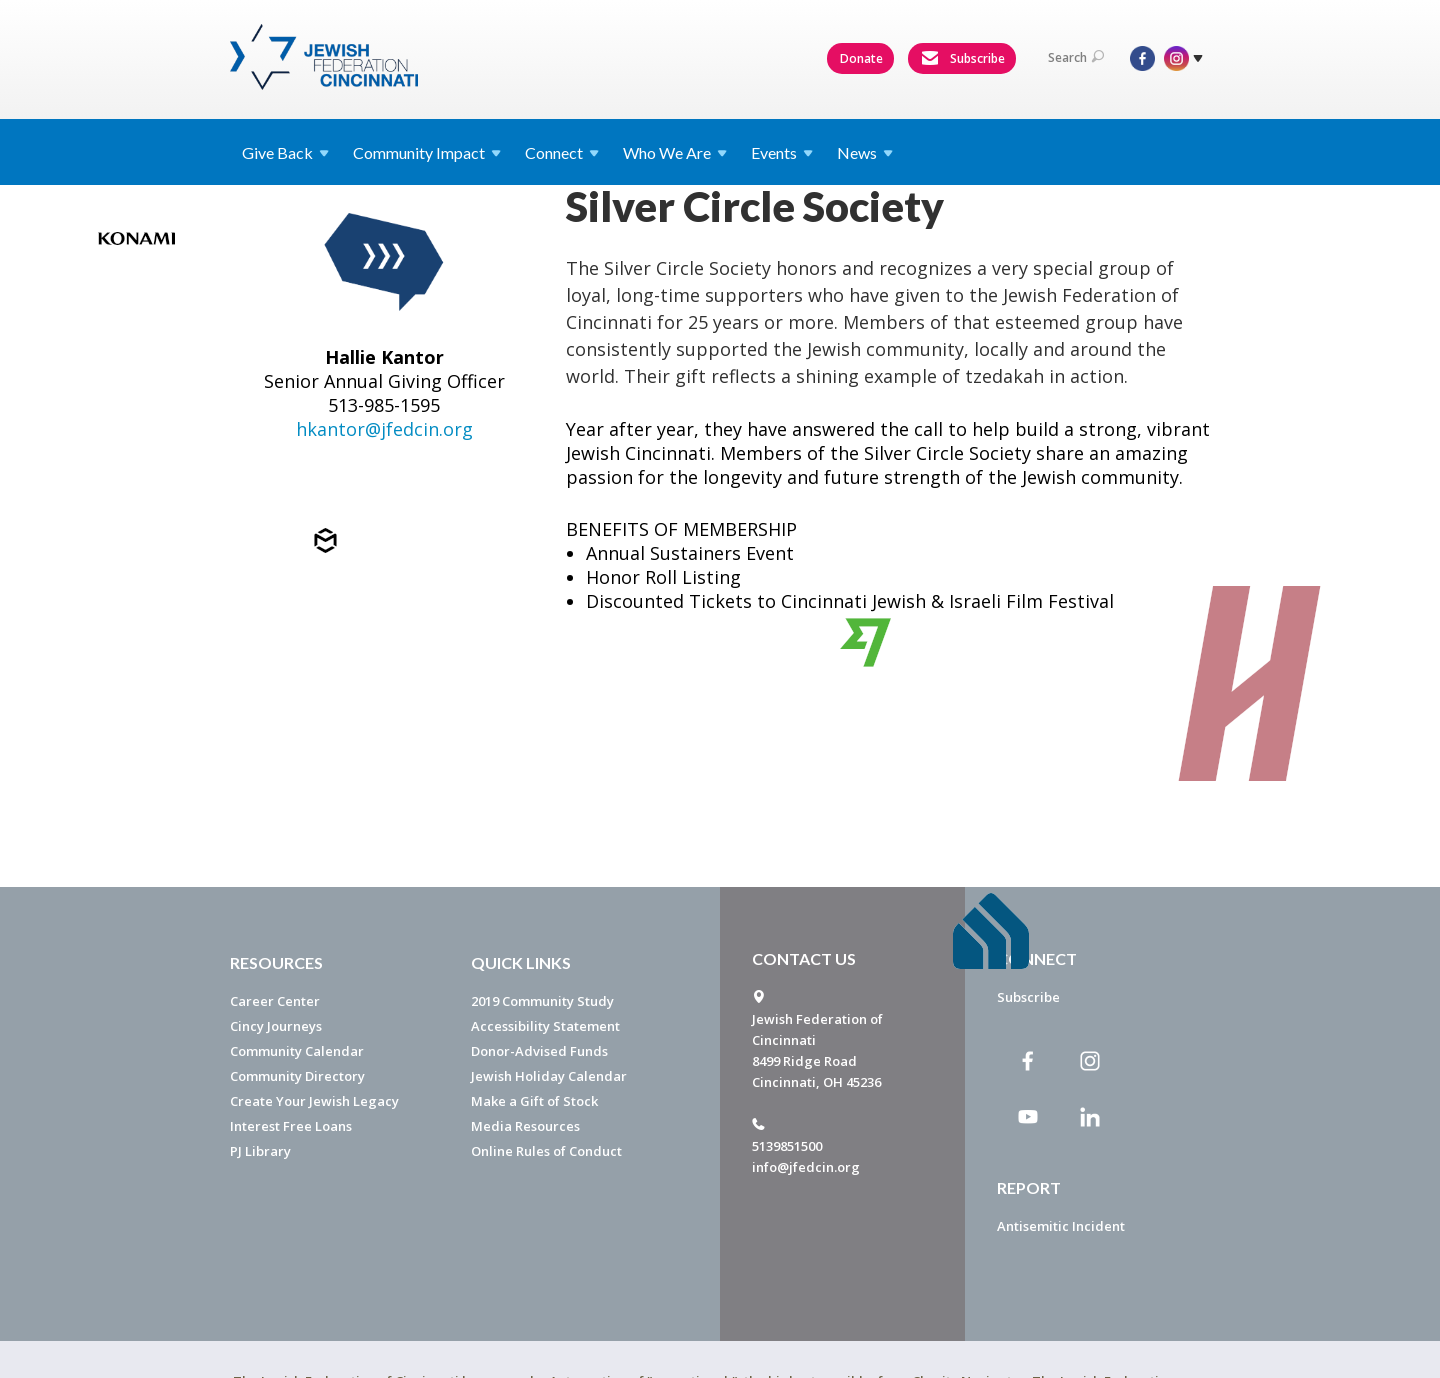 The image size is (1440, 1378). What do you see at coordinates (136, 238) in the screenshot?
I see `konami company logo` at bounding box center [136, 238].